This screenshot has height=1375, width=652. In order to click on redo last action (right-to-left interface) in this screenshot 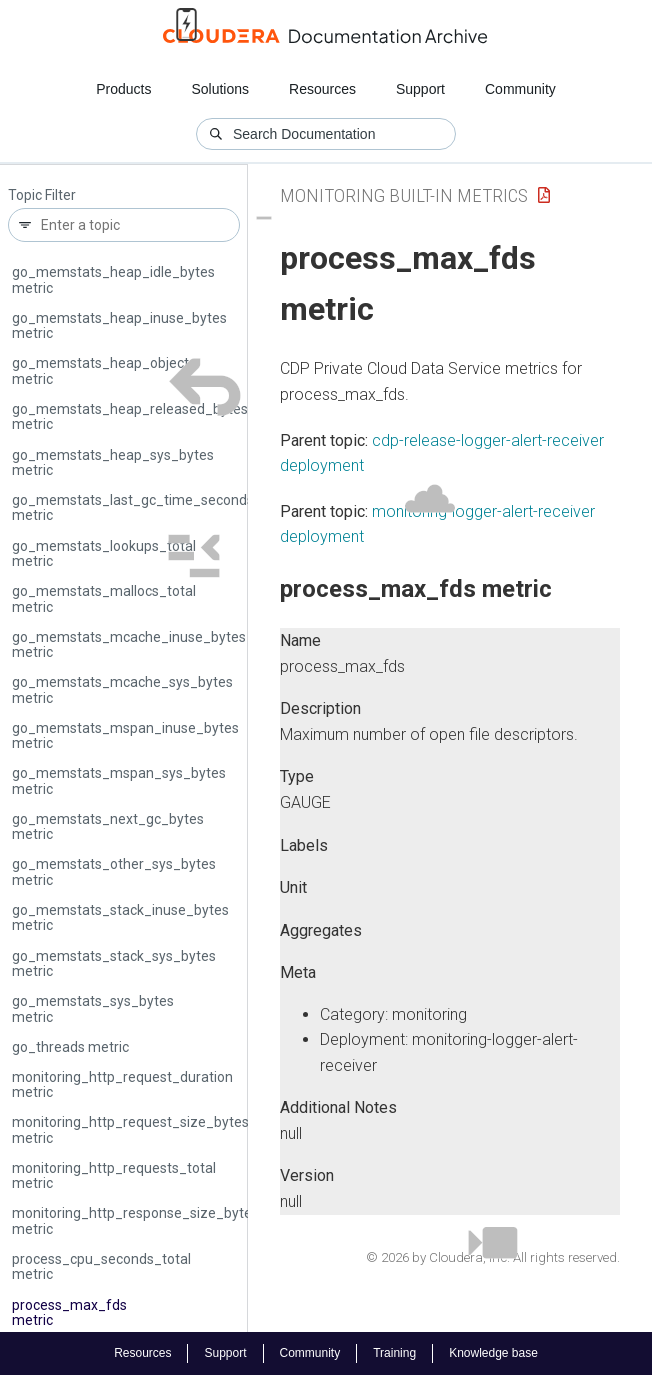, I will do `click(206, 387)`.